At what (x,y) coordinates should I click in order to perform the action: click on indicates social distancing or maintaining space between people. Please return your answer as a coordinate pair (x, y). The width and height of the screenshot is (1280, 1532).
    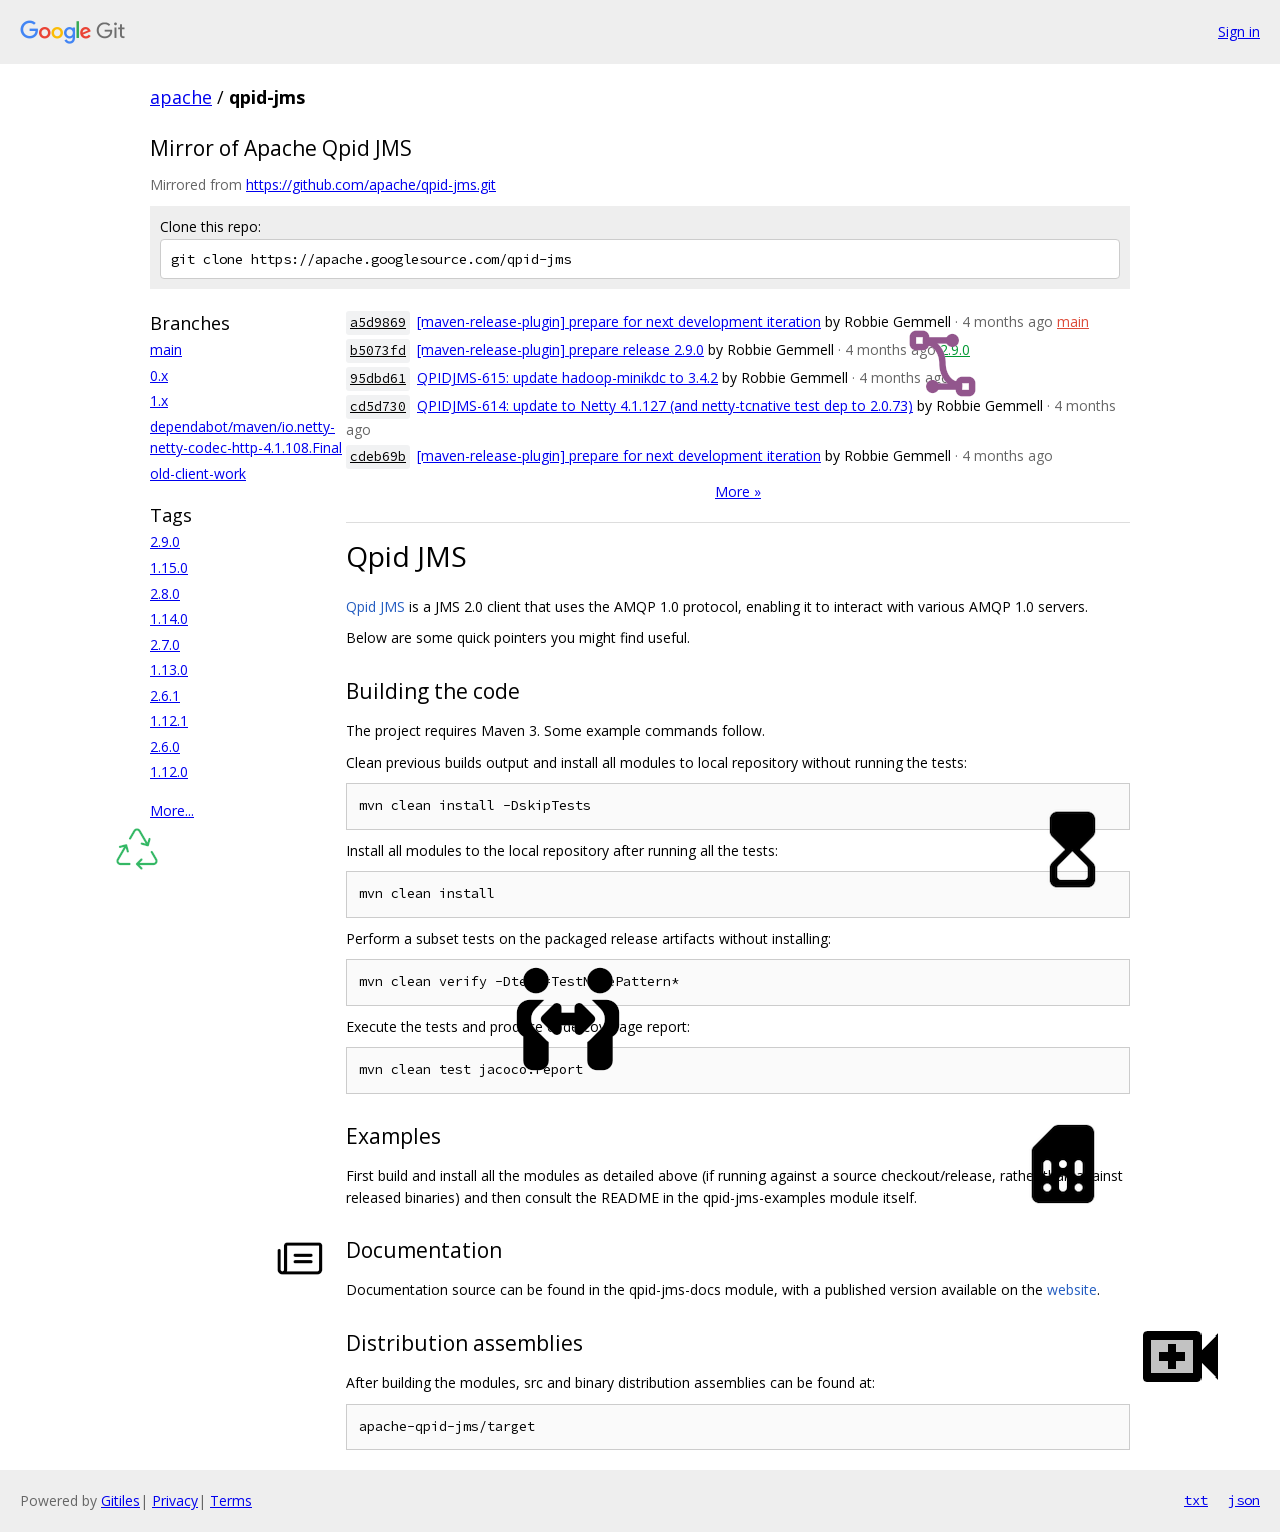
    Looking at the image, I should click on (568, 1019).